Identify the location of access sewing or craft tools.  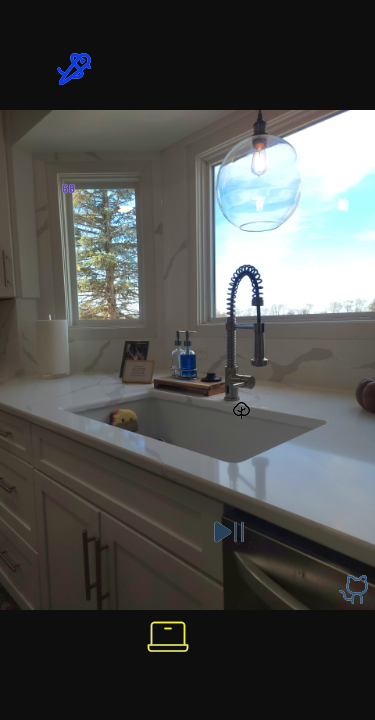
(75, 69).